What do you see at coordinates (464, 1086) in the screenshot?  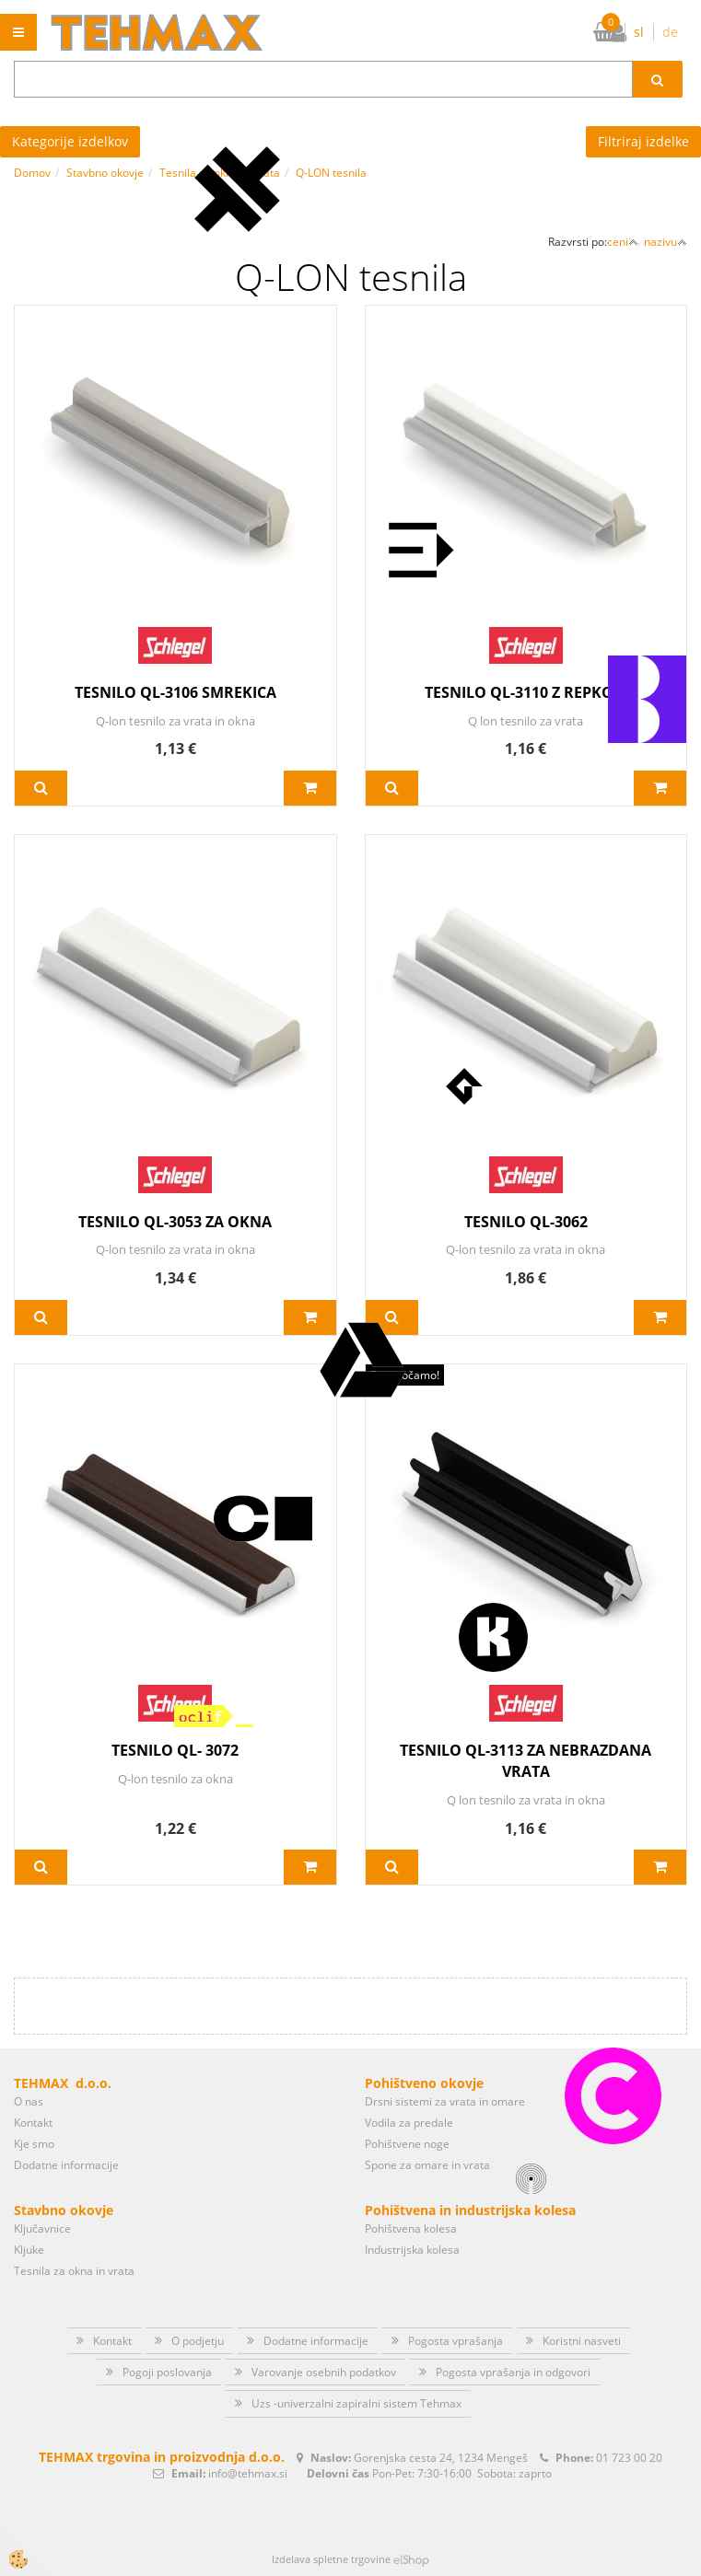 I see `open GameMaker game development software` at bounding box center [464, 1086].